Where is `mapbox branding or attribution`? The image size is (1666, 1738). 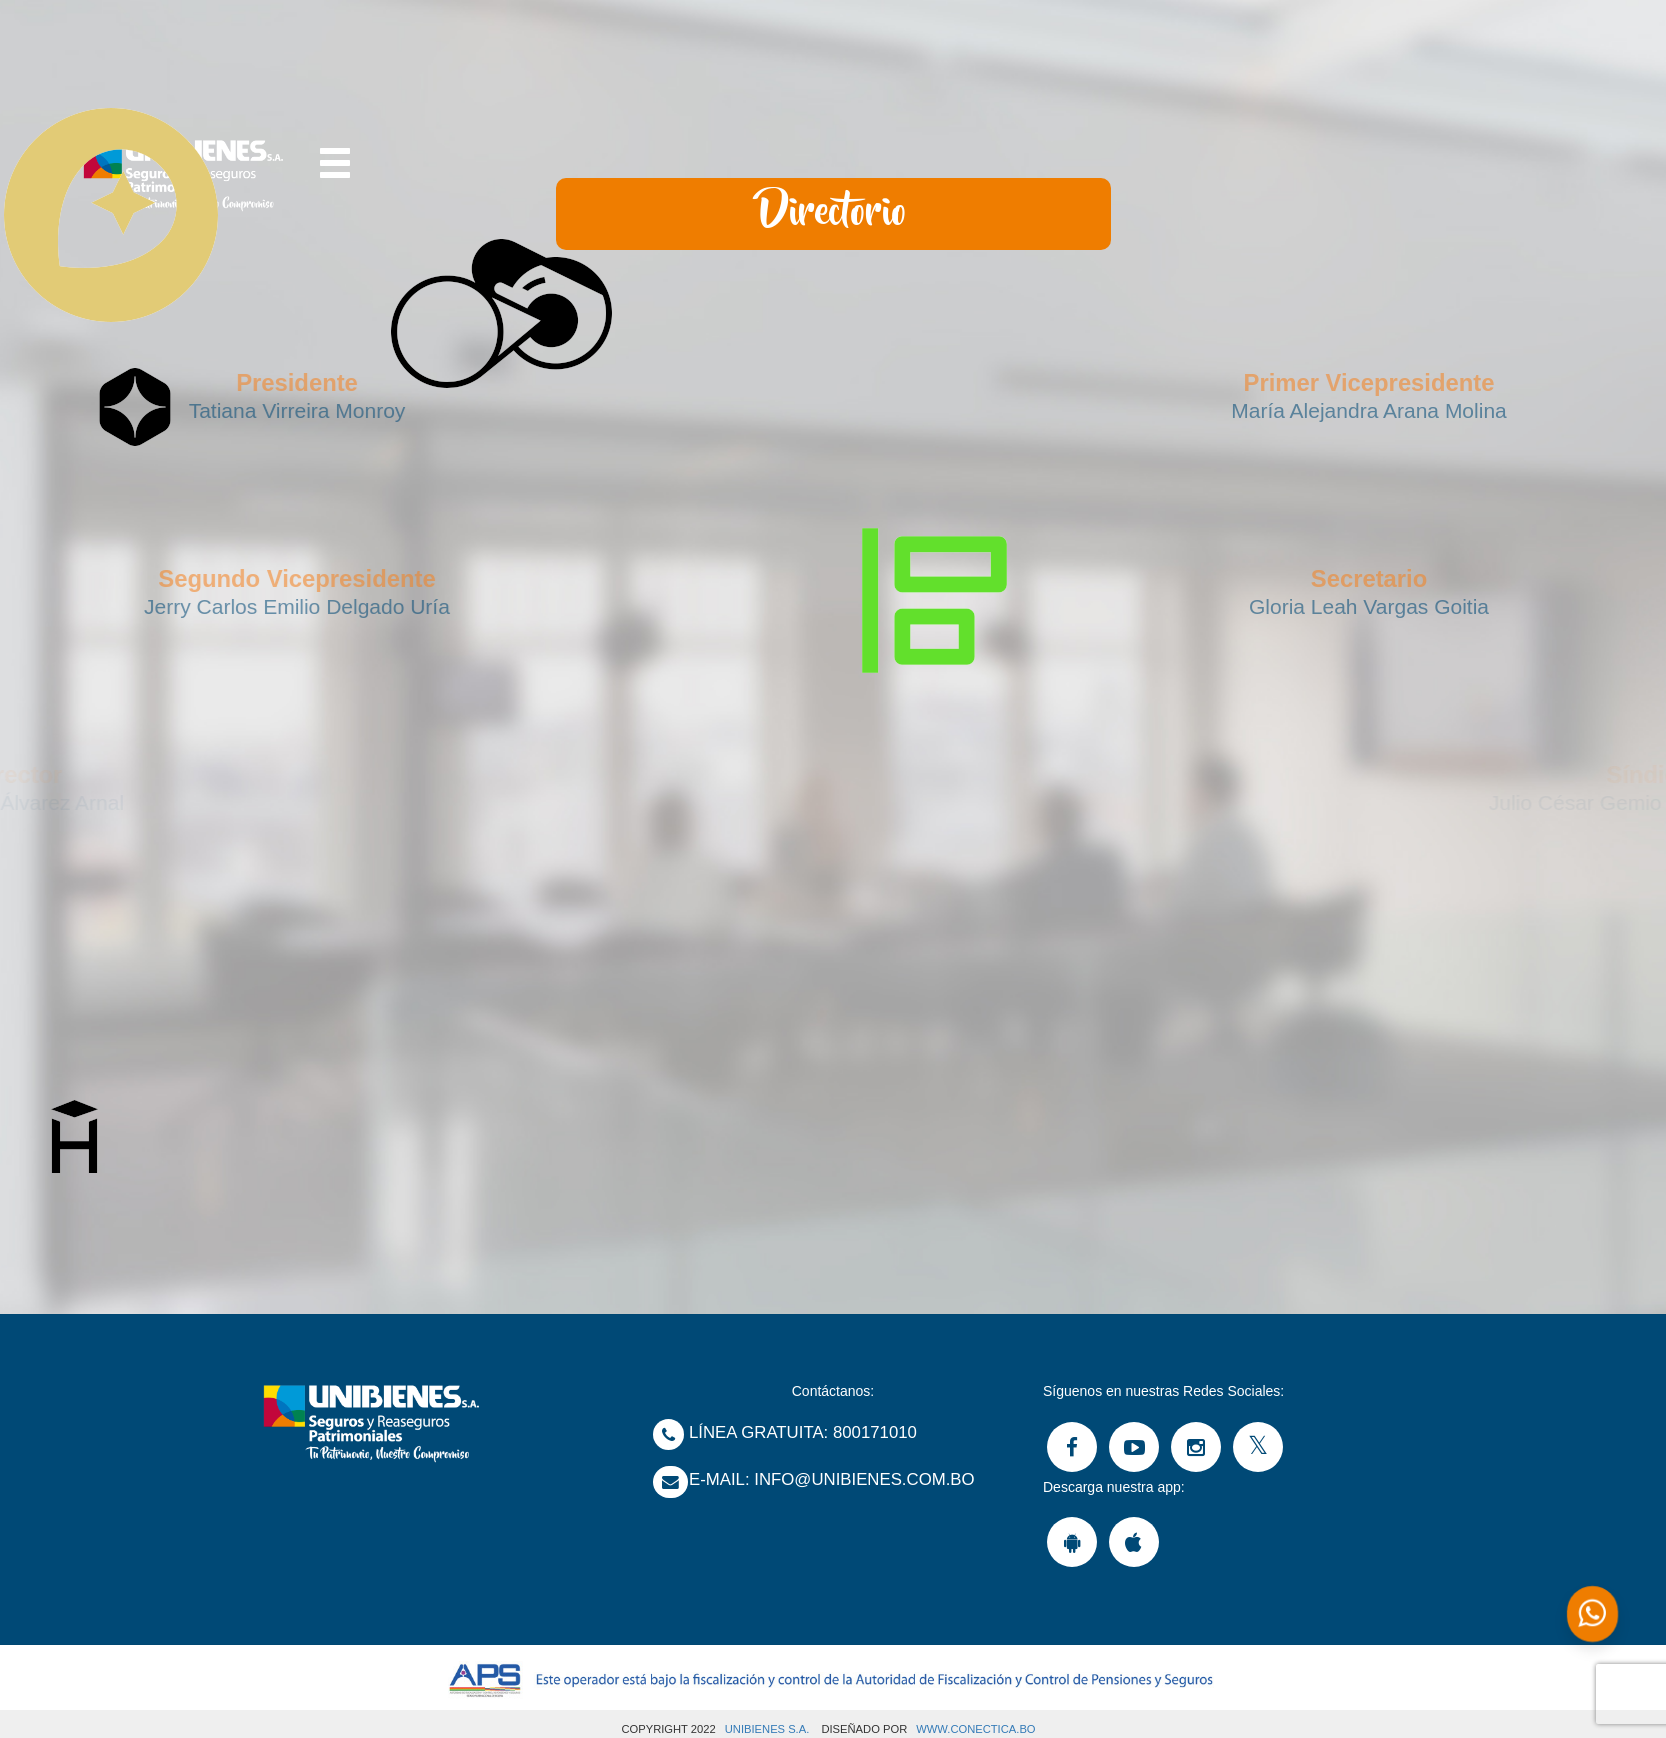
mapbox branding or attribution is located at coordinates (111, 215).